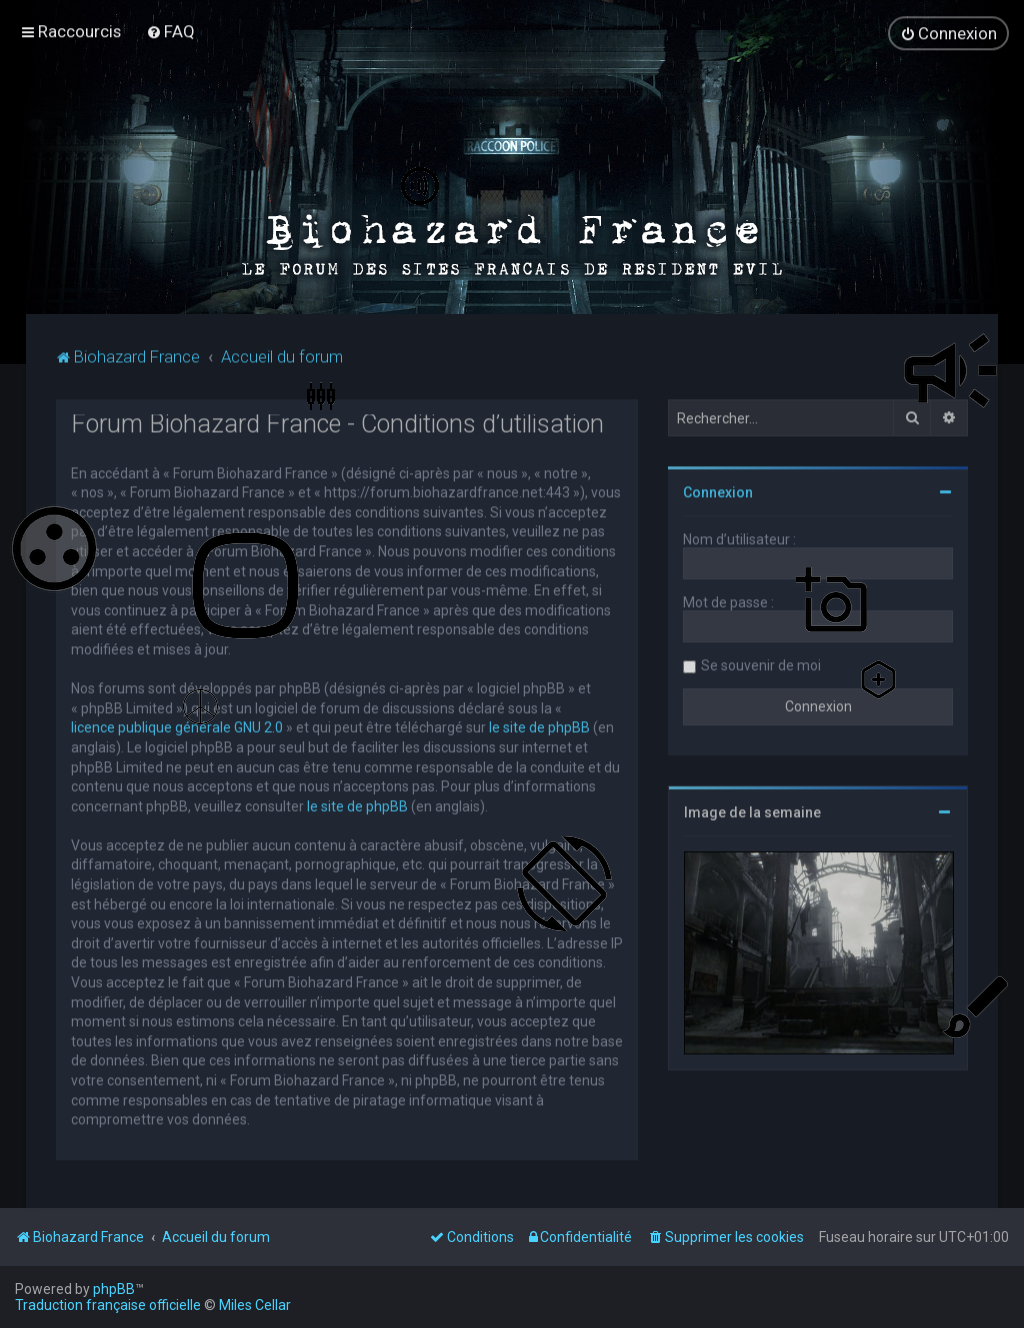 This screenshot has width=1024, height=1328. Describe the element at coordinates (321, 396) in the screenshot. I see `configure audio/video input settings` at that location.